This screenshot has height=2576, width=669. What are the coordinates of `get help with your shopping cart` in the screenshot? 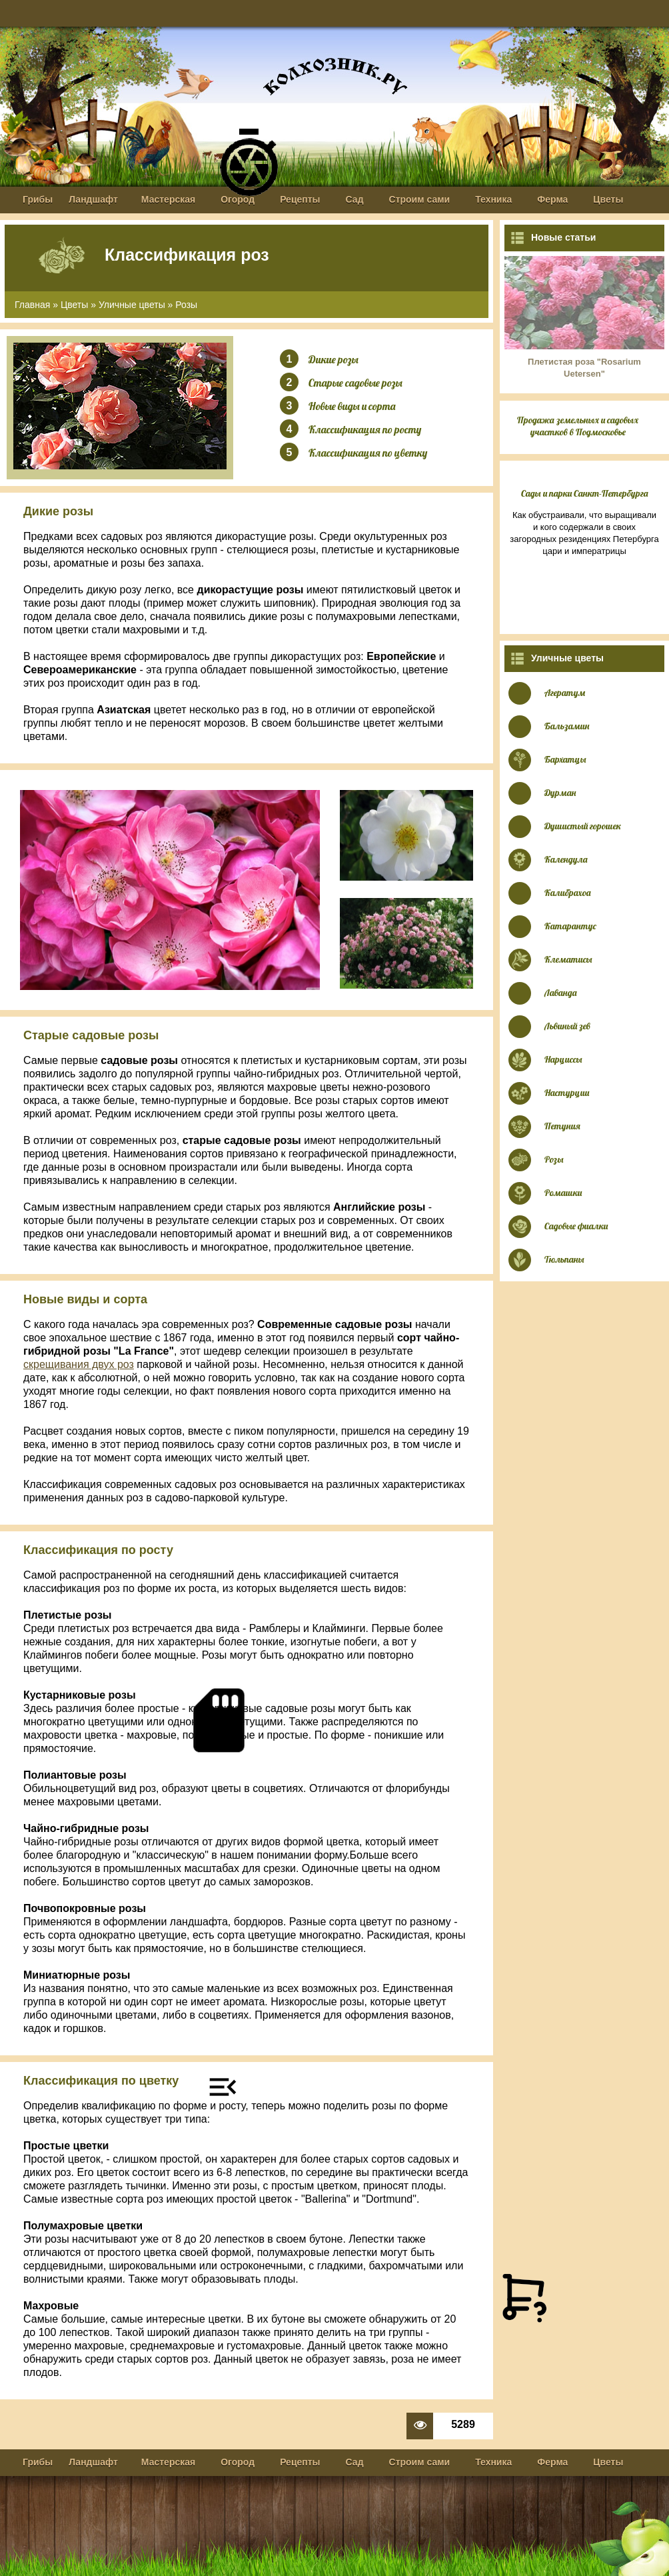 It's located at (523, 2297).